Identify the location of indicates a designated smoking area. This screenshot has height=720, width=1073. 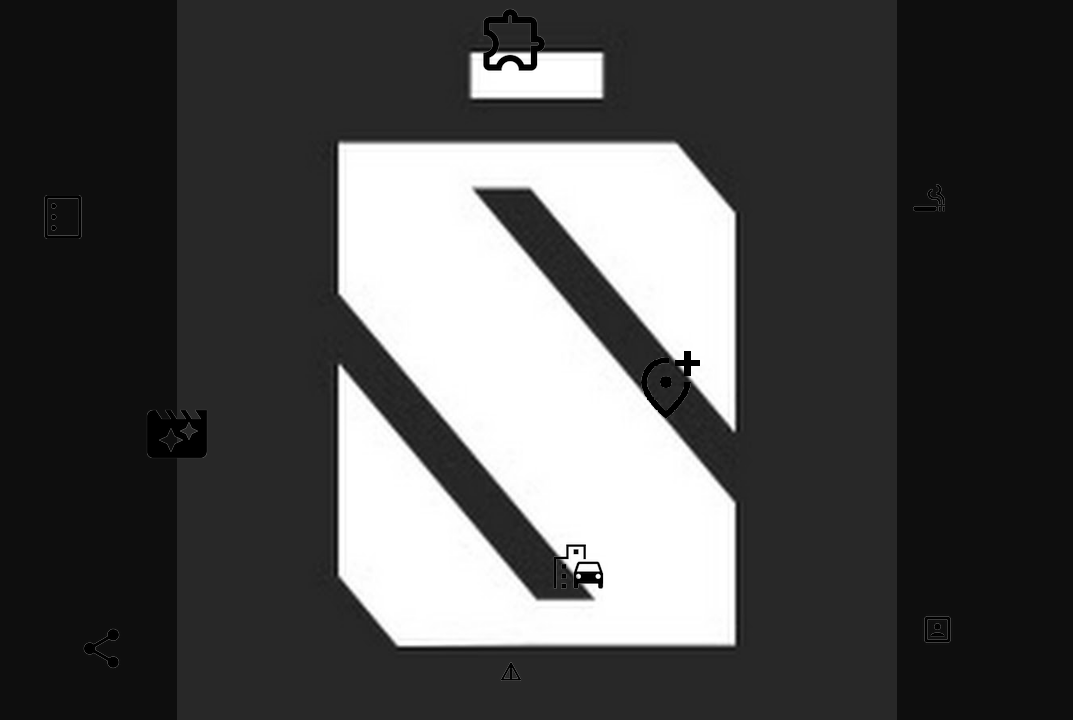
(929, 200).